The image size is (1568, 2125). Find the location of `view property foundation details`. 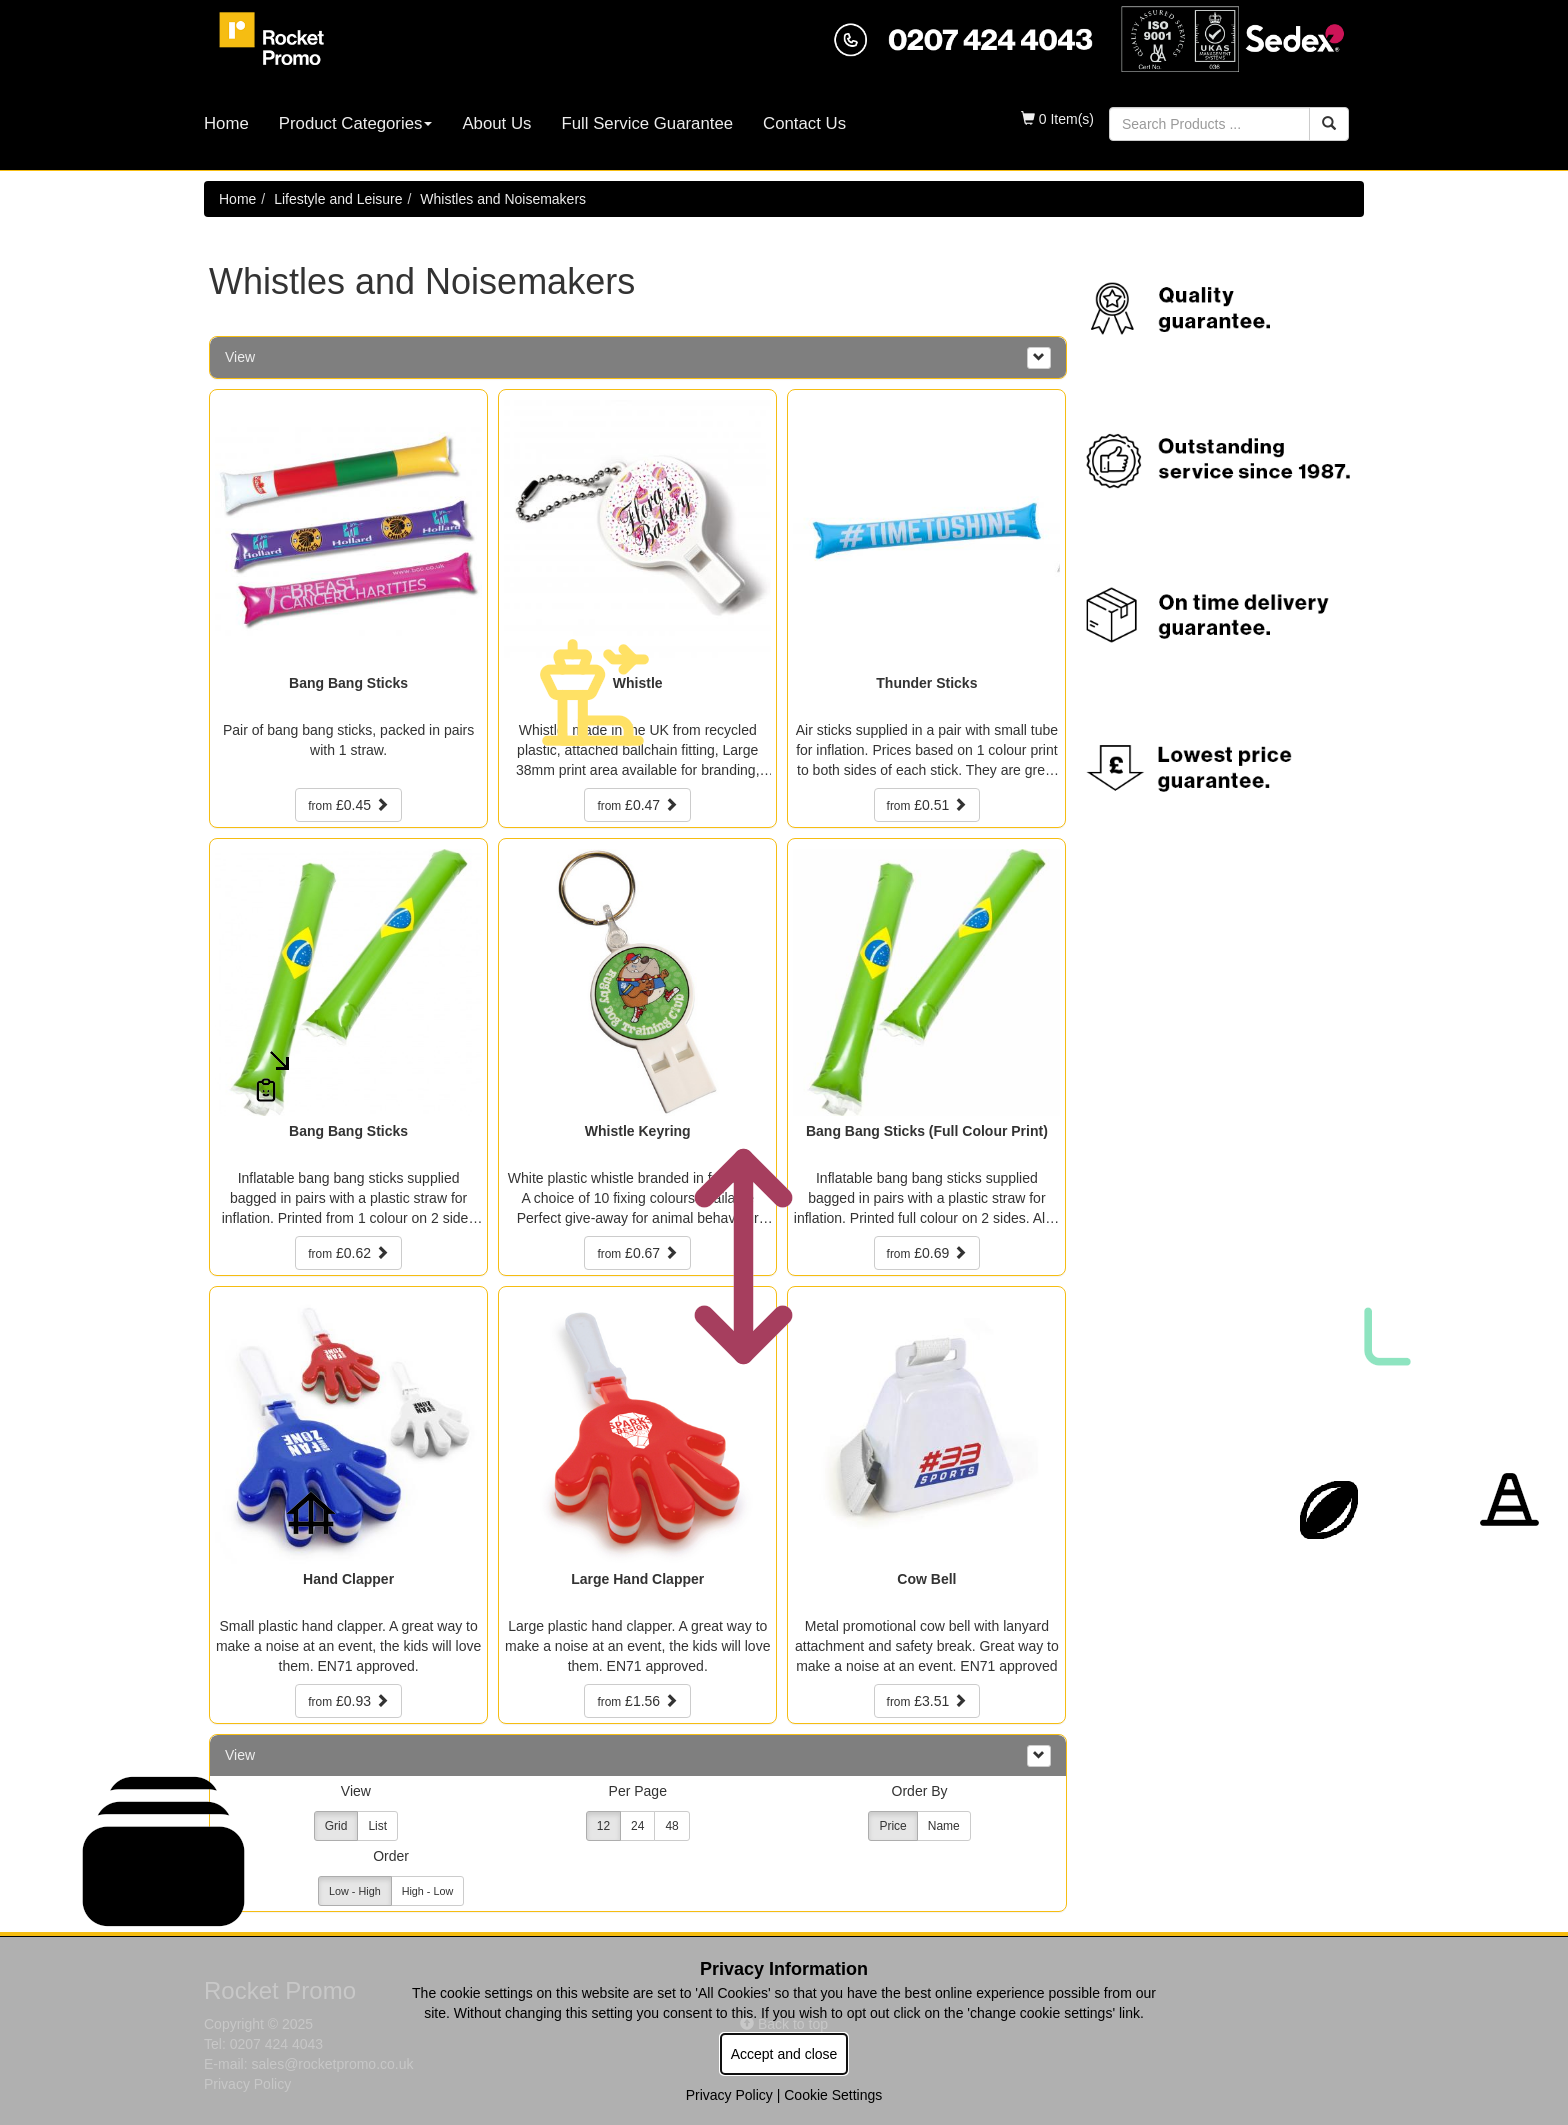

view property foundation details is located at coordinates (311, 1514).